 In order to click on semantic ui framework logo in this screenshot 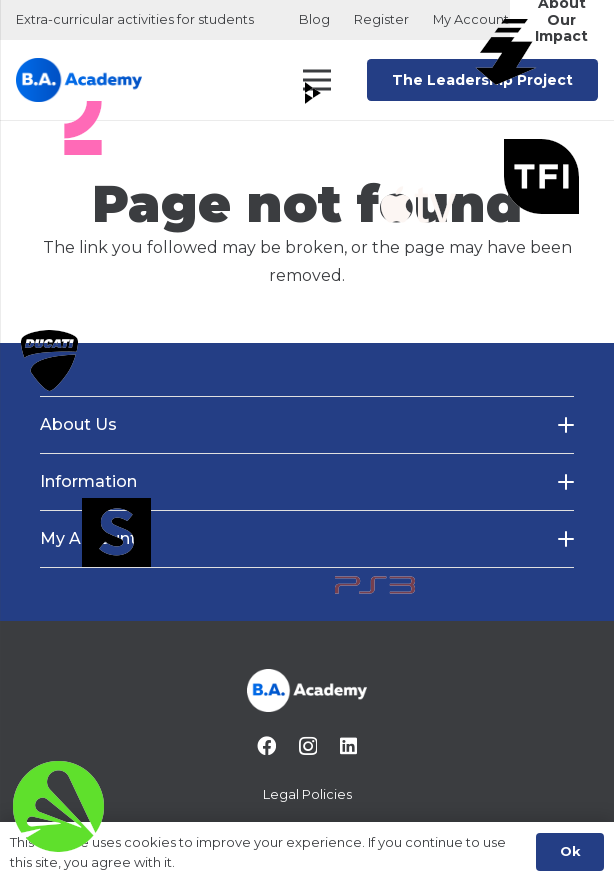, I will do `click(116, 532)`.